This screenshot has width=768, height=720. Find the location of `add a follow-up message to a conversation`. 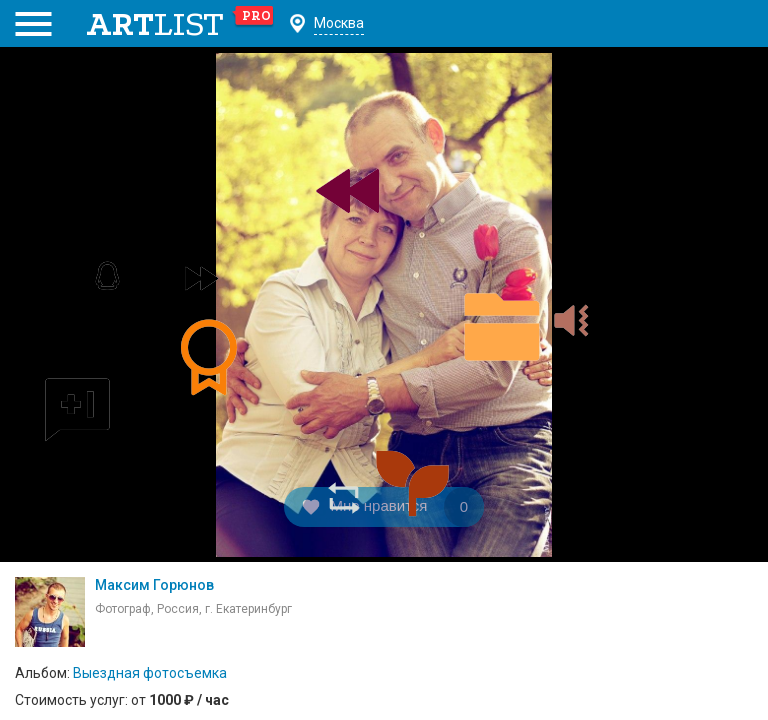

add a follow-up message to a conversation is located at coordinates (77, 407).